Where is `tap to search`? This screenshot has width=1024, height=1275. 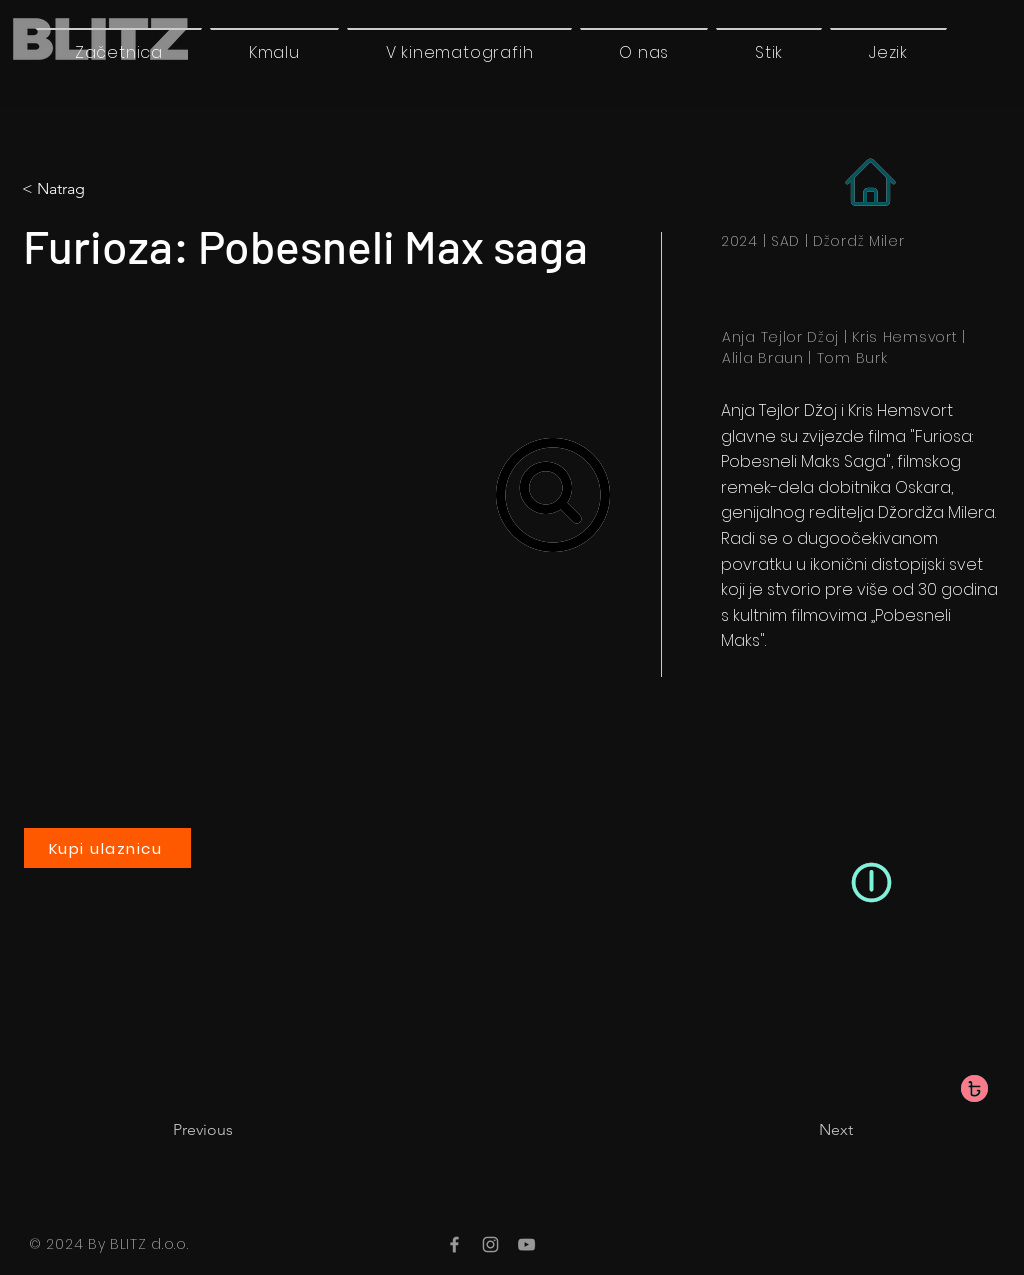 tap to search is located at coordinates (553, 495).